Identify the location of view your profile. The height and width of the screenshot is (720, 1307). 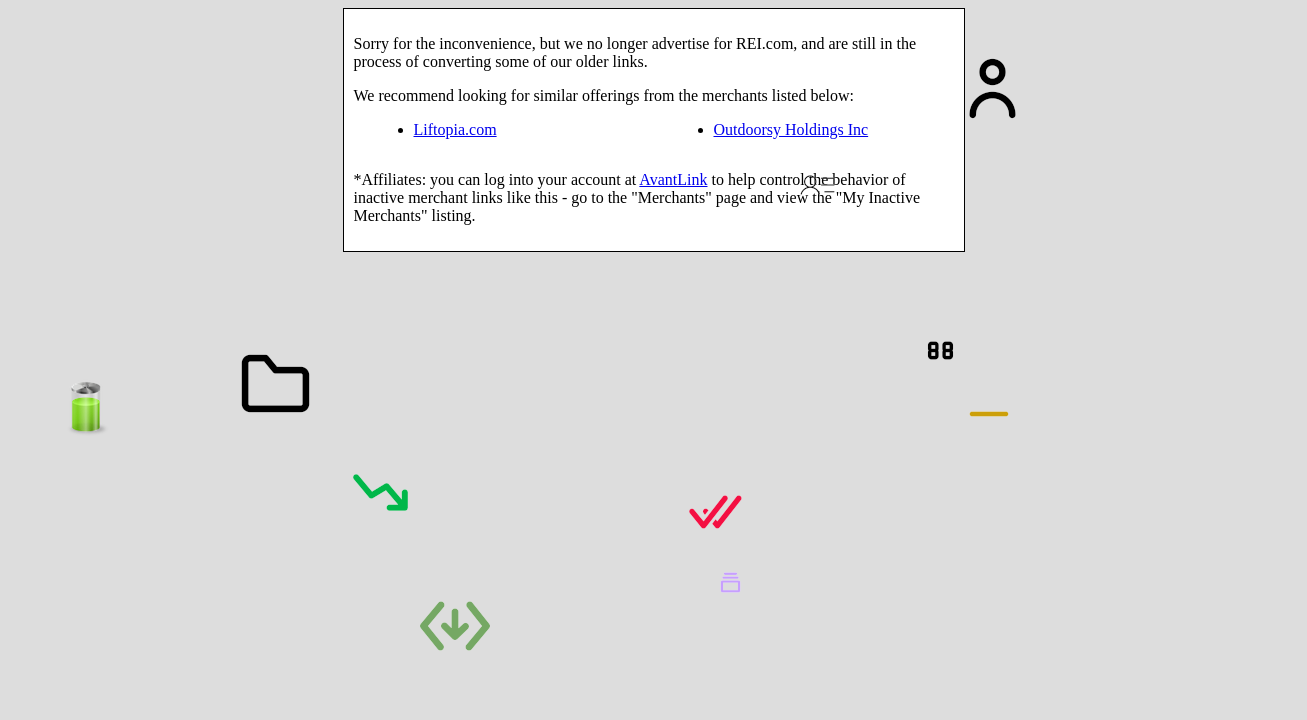
(992, 88).